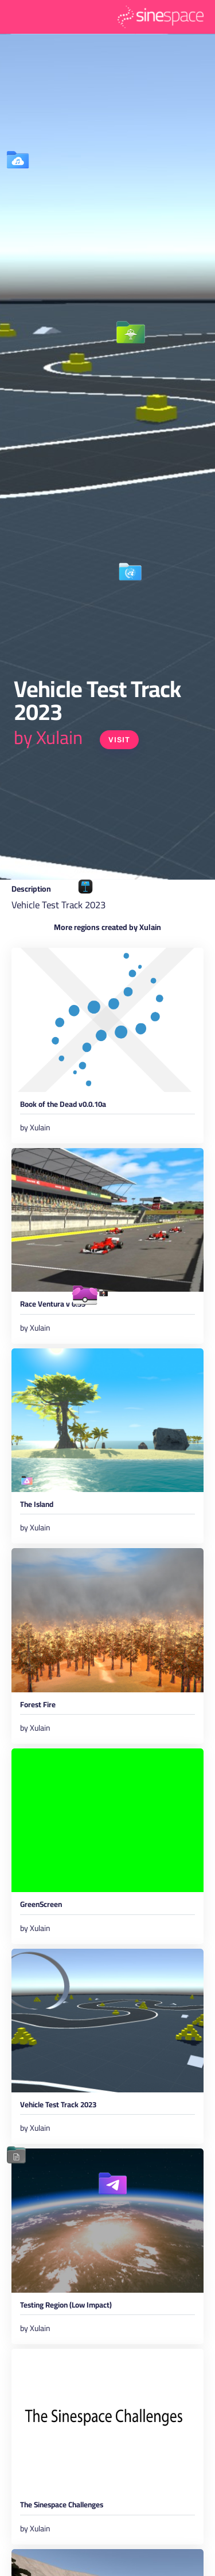 This screenshot has height=2576, width=215. What do you see at coordinates (85, 1296) in the screenshot?
I see `open pokémon master ball themed folder` at bounding box center [85, 1296].